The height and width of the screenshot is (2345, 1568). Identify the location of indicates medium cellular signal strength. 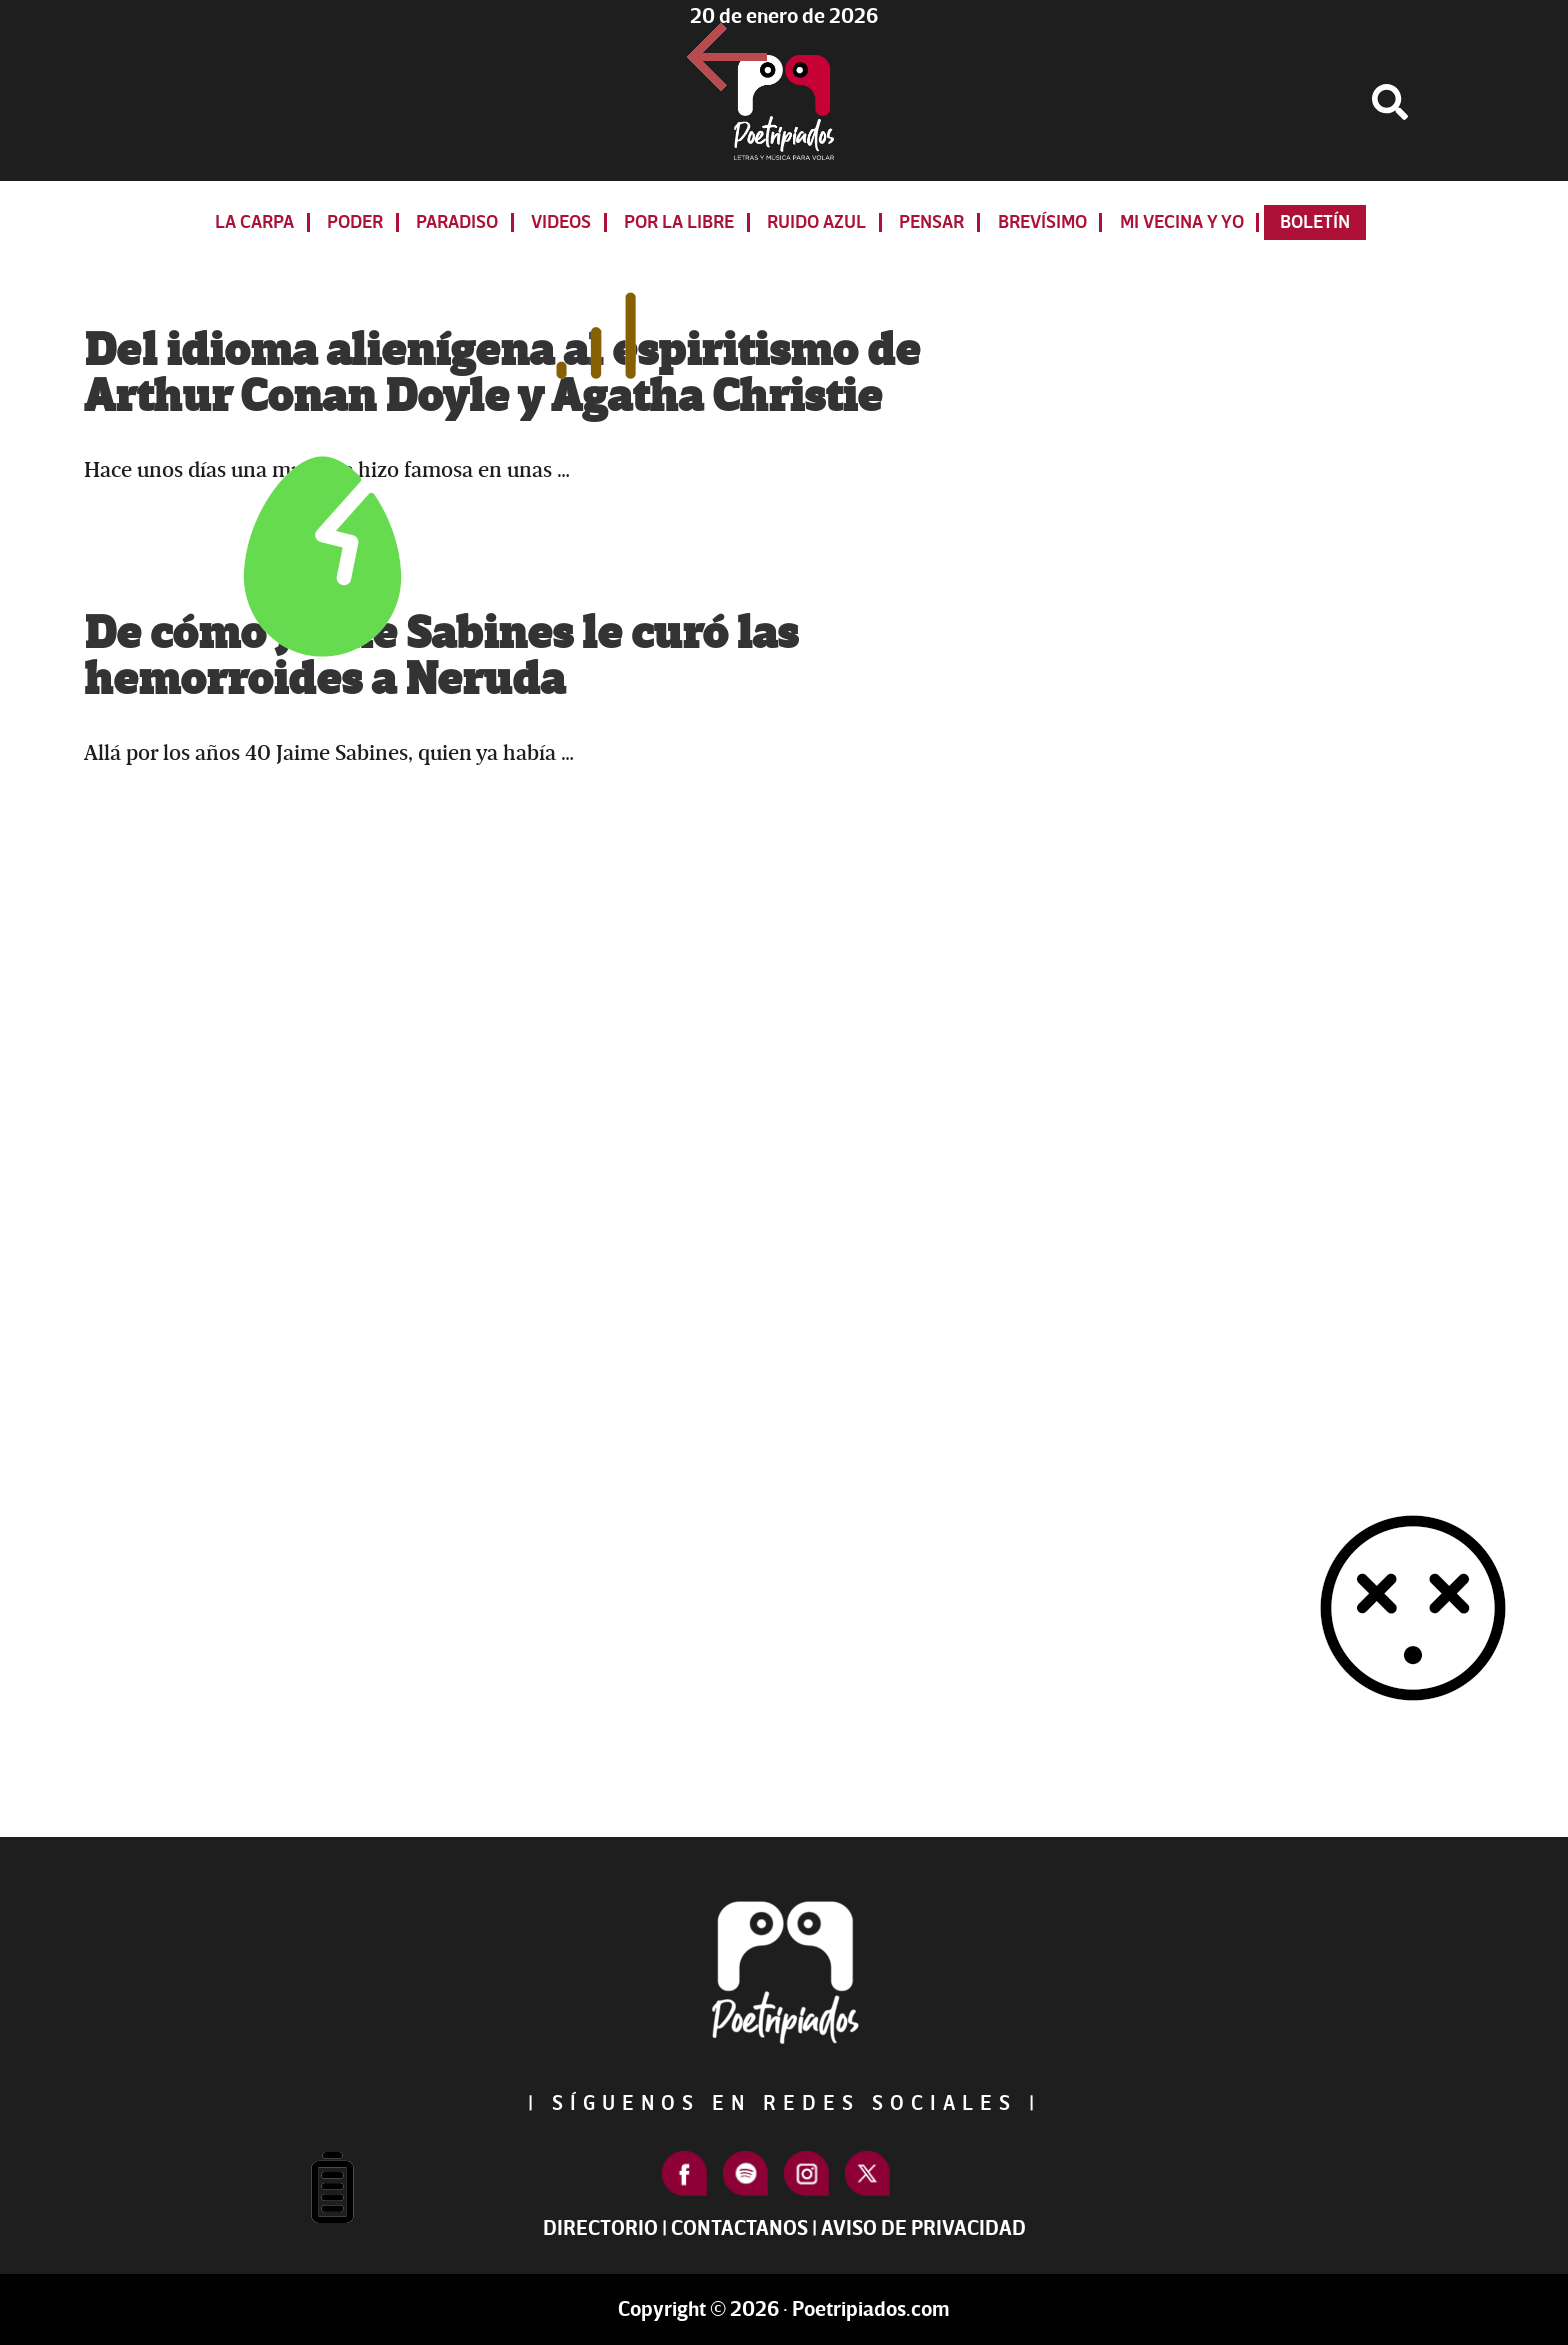
(637, 311).